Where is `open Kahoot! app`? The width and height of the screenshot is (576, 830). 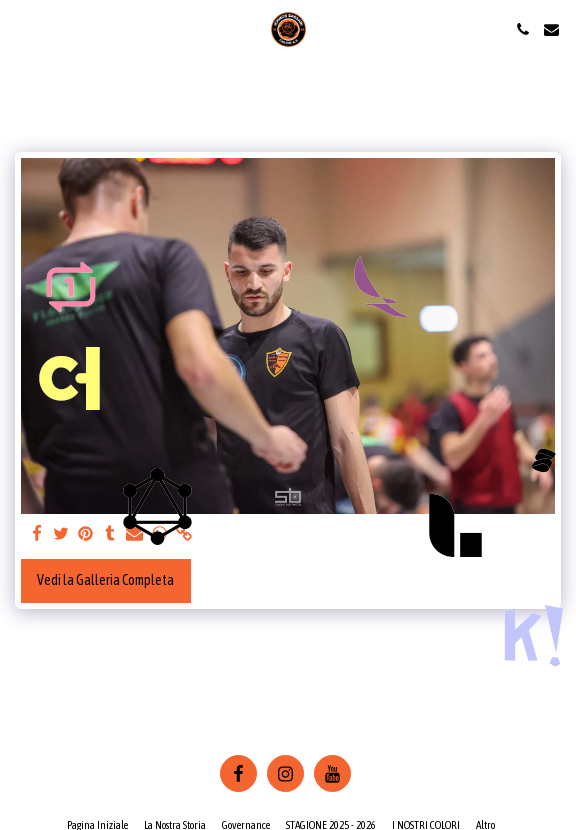 open Kahoot! app is located at coordinates (534, 636).